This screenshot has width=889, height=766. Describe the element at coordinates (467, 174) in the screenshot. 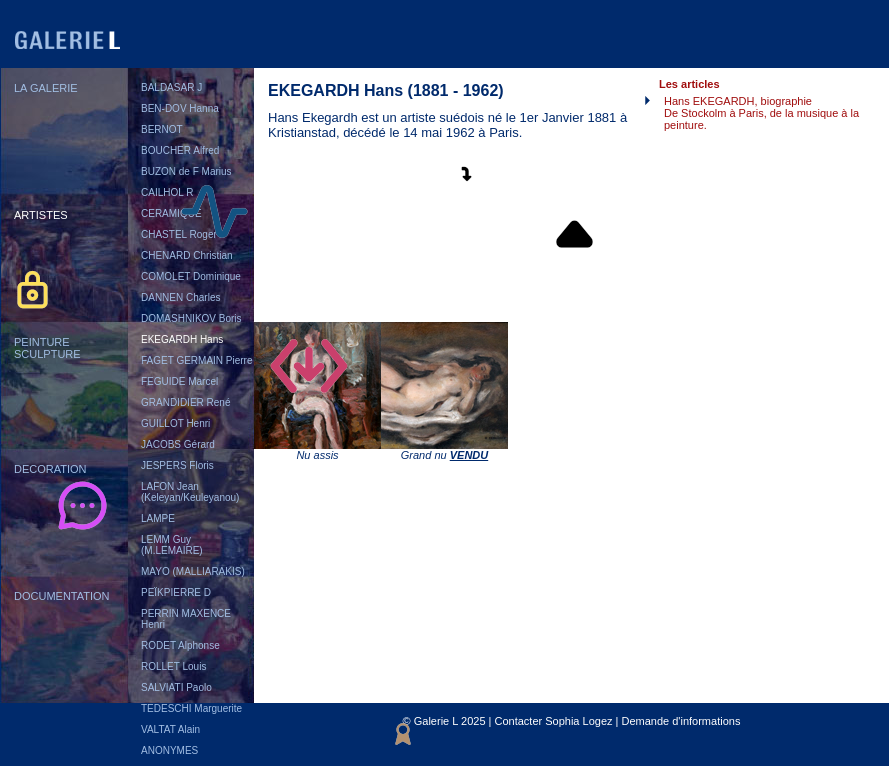

I see `go down a level or subdirectory` at that location.